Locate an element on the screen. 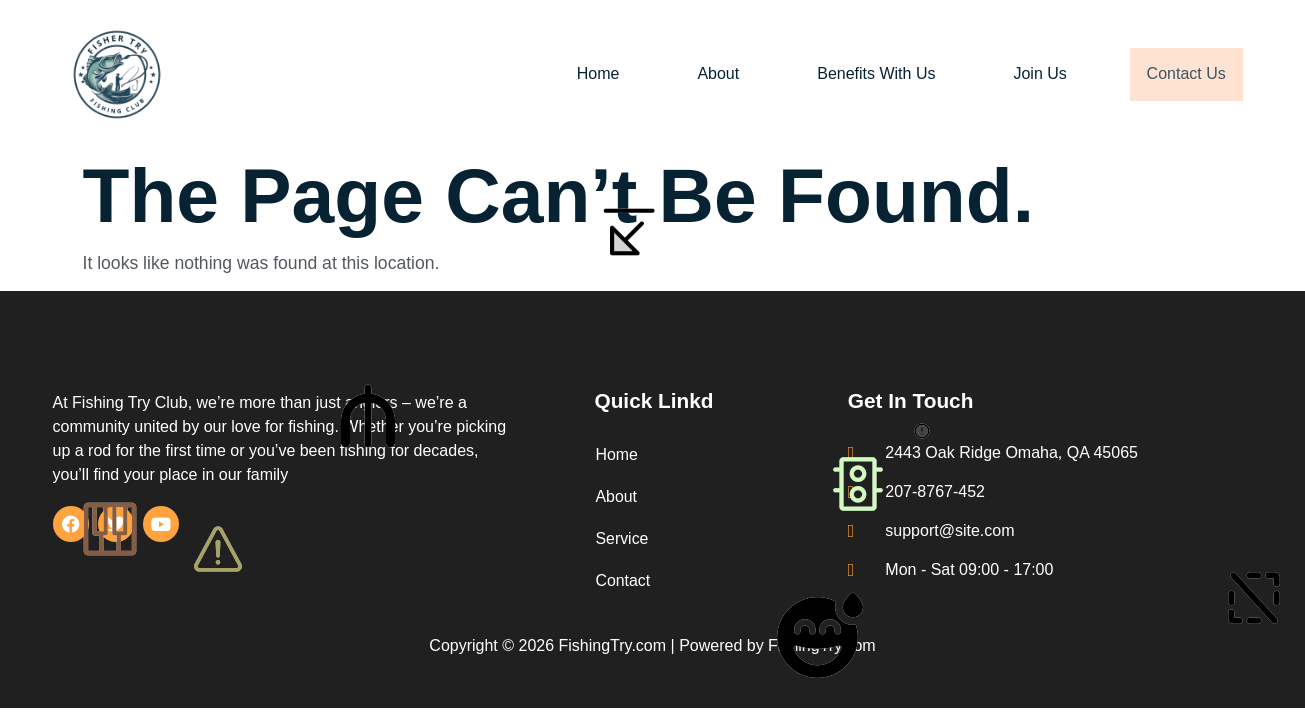 This screenshot has width=1305, height=720. move item to bottom-left corner is located at coordinates (627, 232).